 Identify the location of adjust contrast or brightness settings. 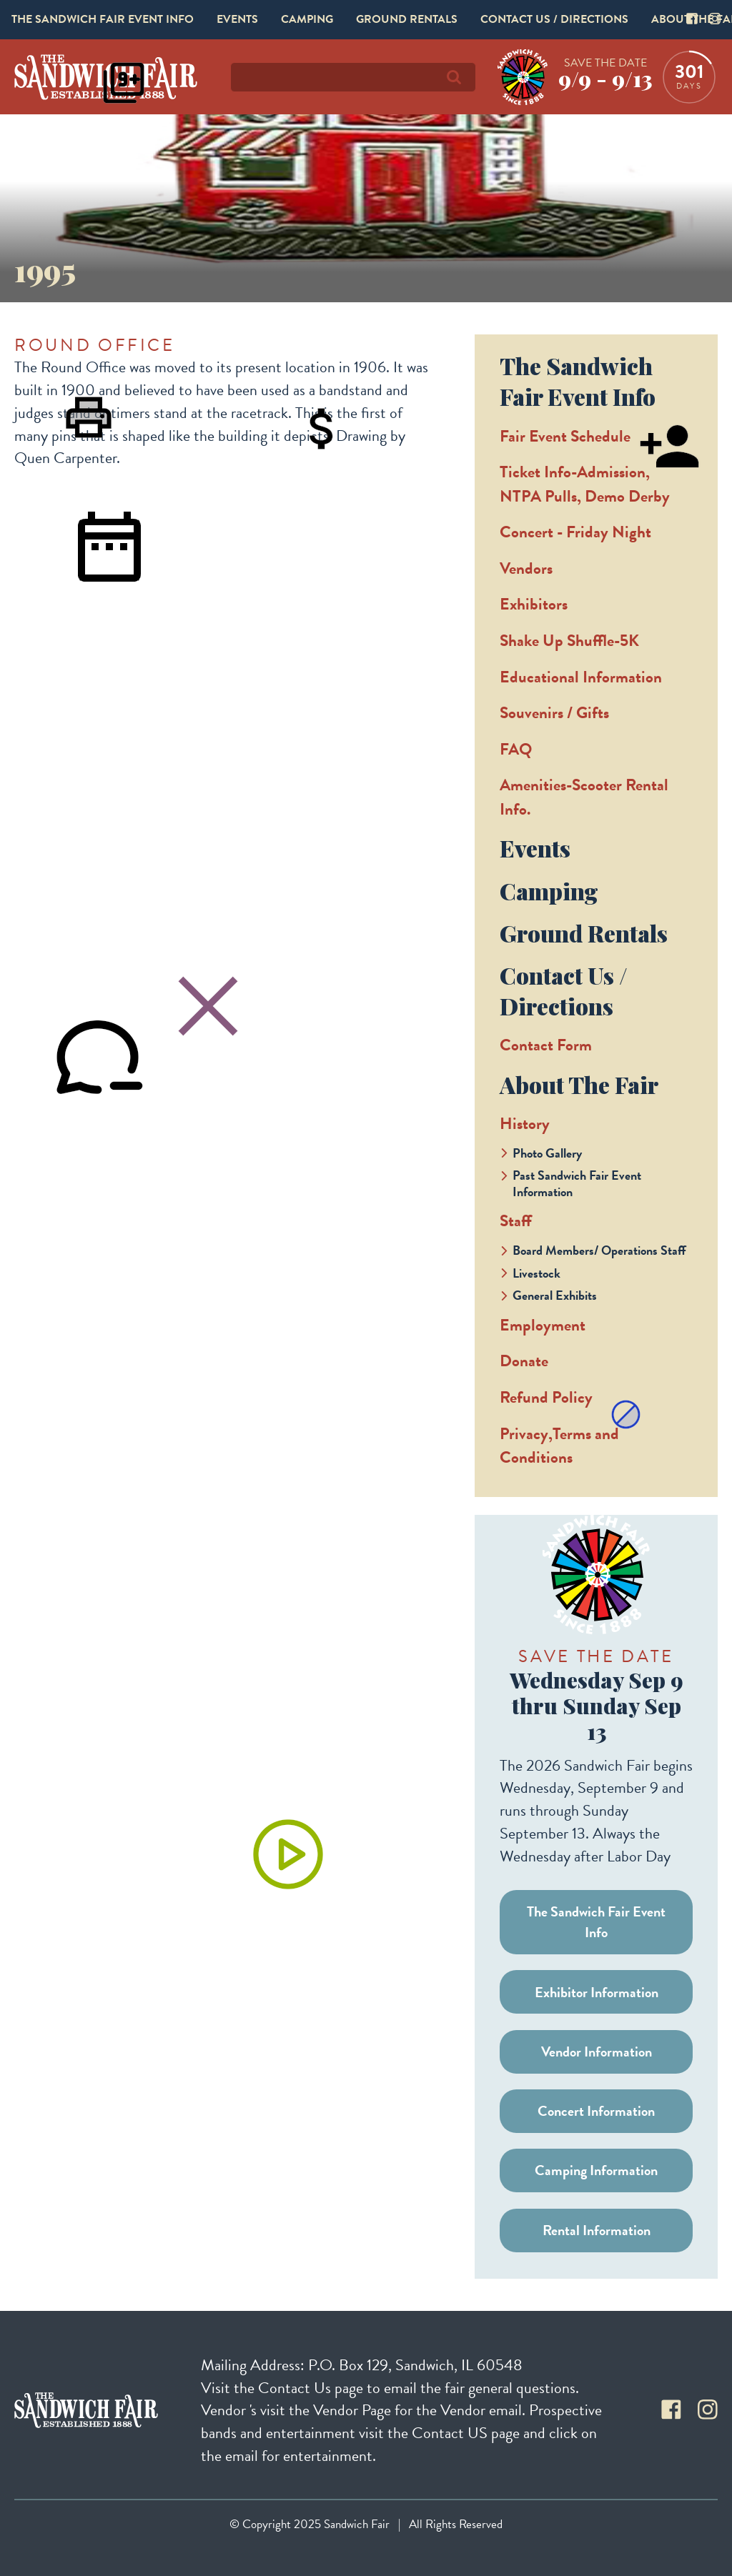
(625, 1414).